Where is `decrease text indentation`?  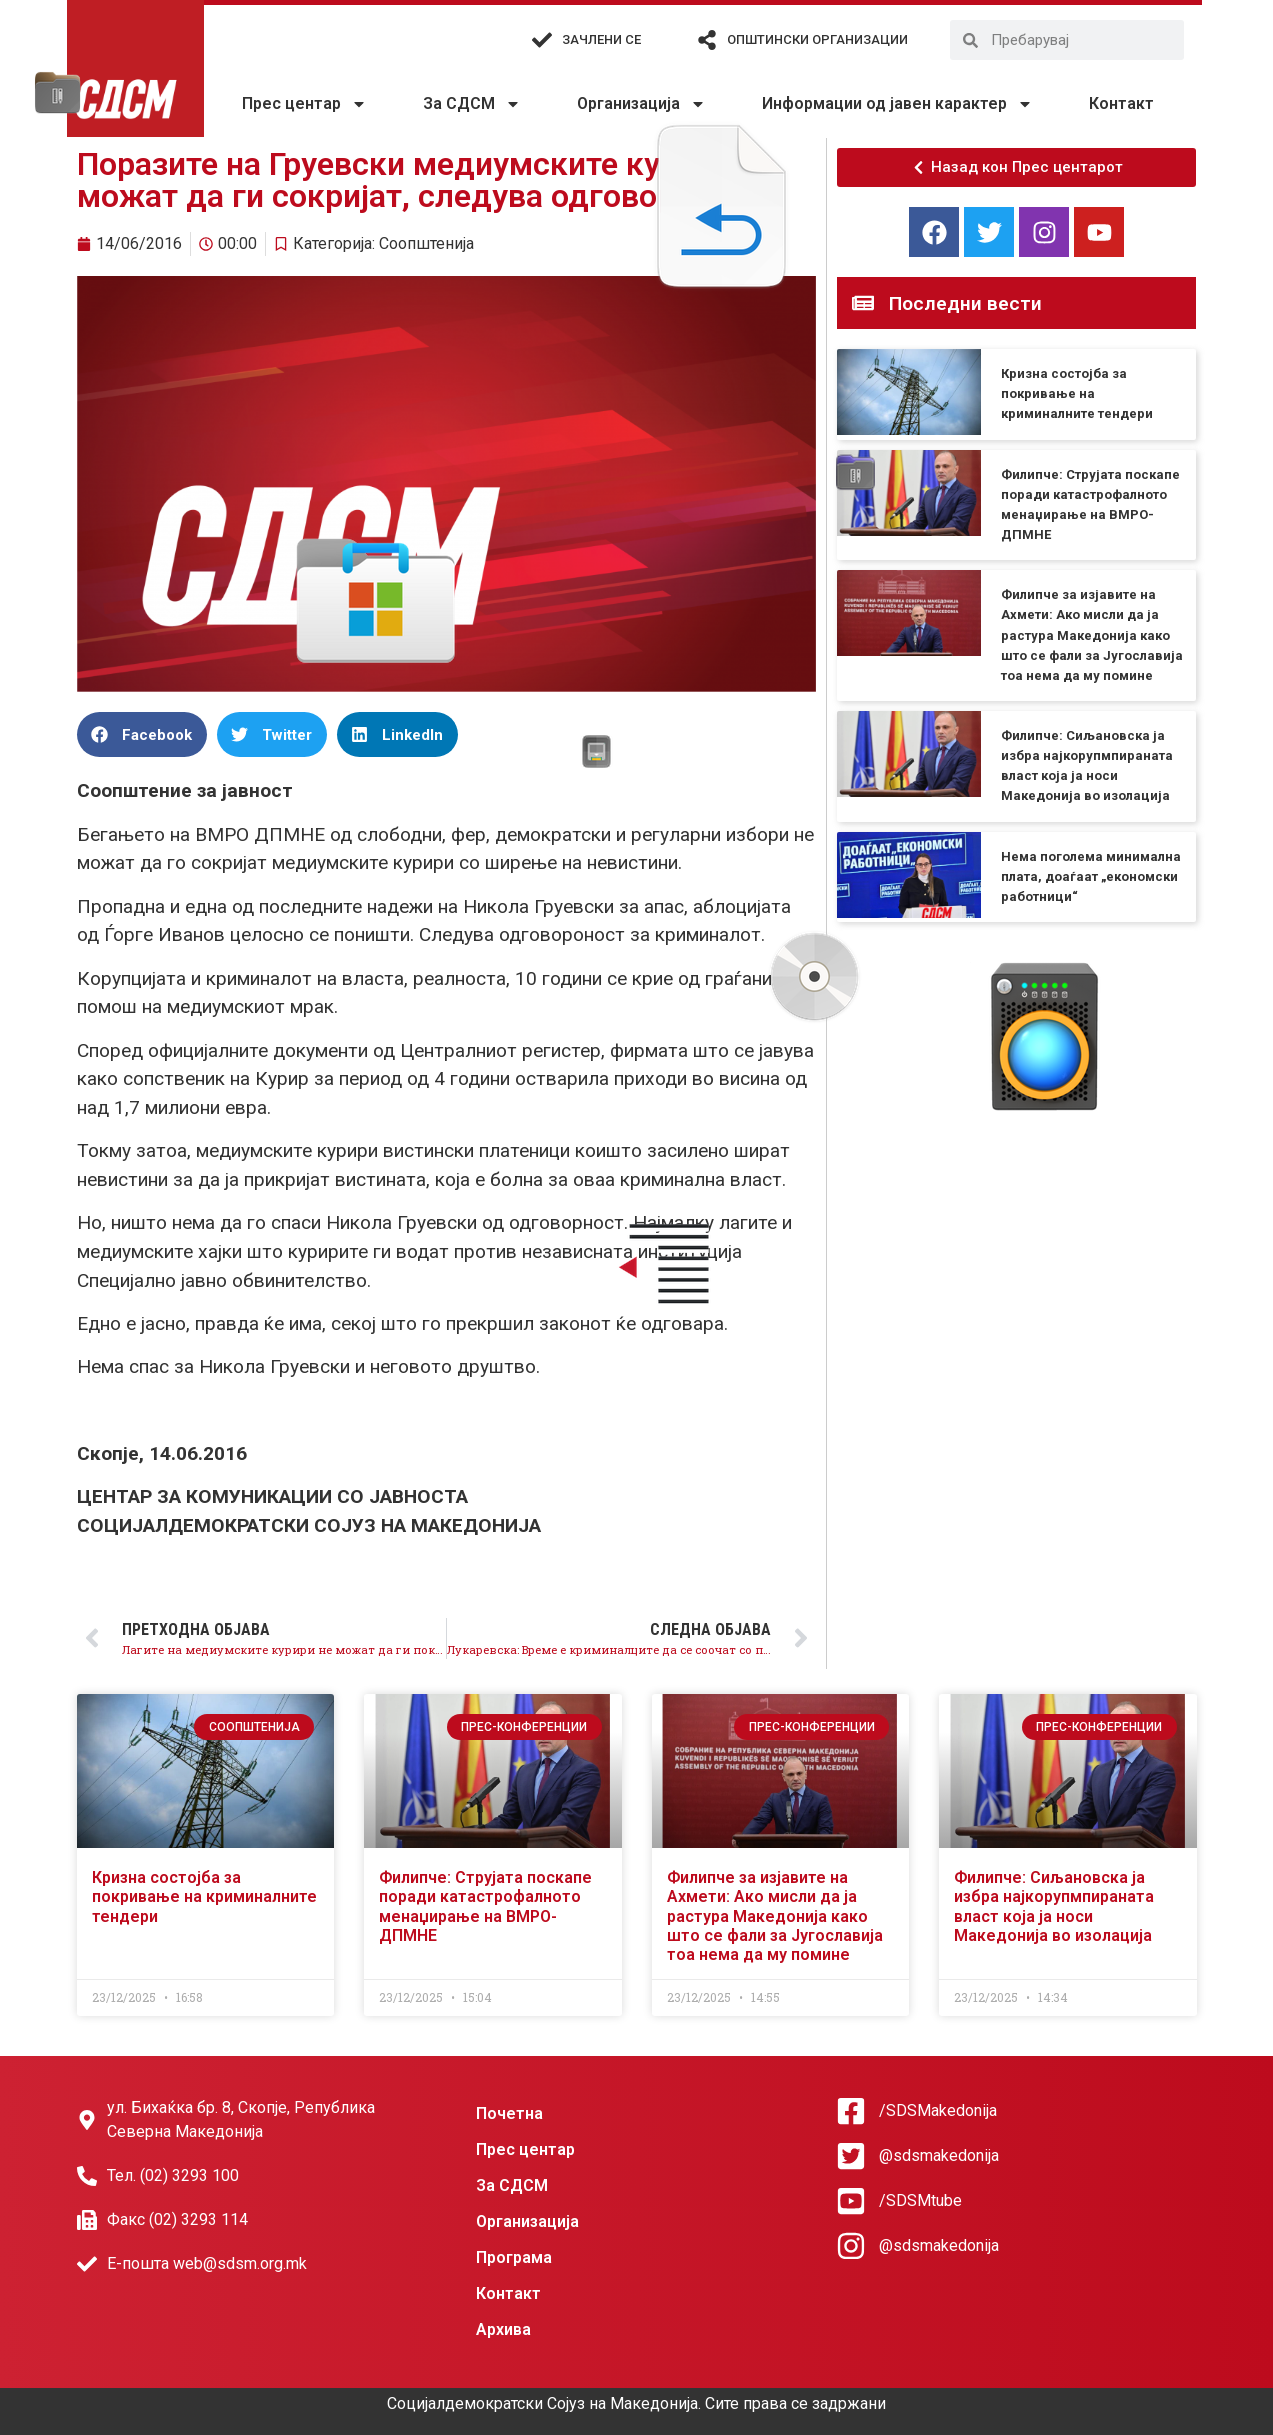 decrease text indentation is located at coordinates (665, 1265).